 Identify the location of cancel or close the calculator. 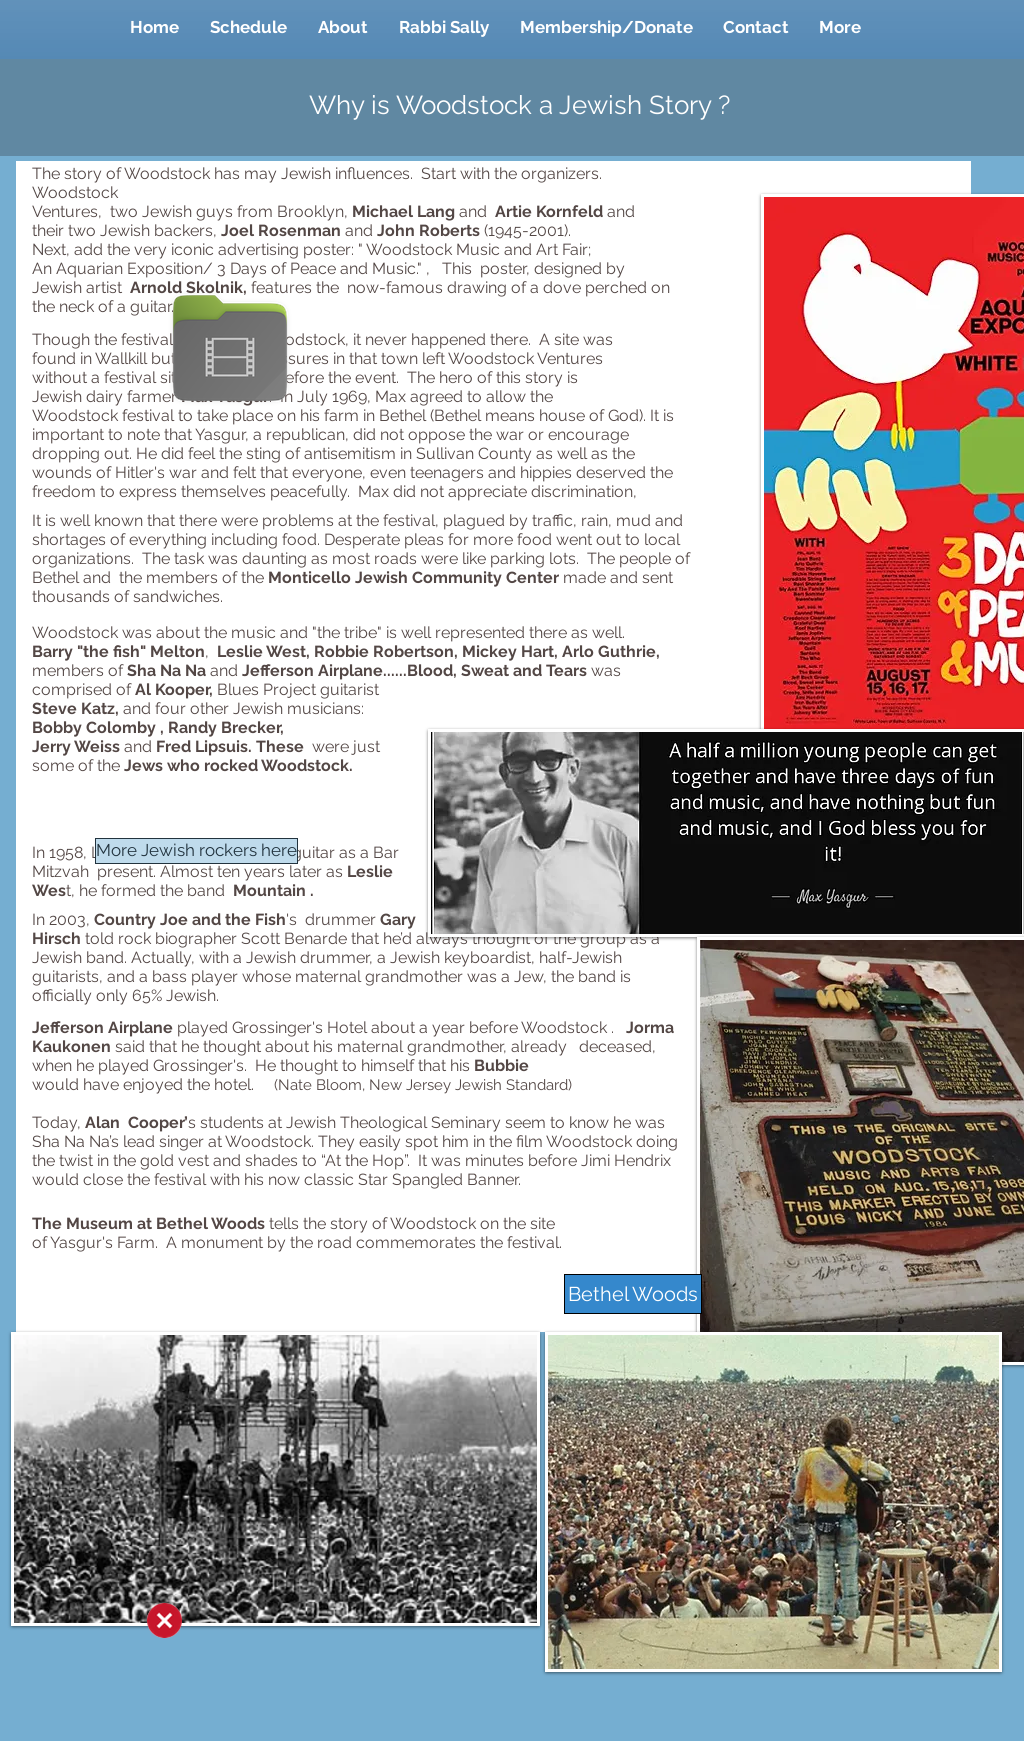
(164, 1620).